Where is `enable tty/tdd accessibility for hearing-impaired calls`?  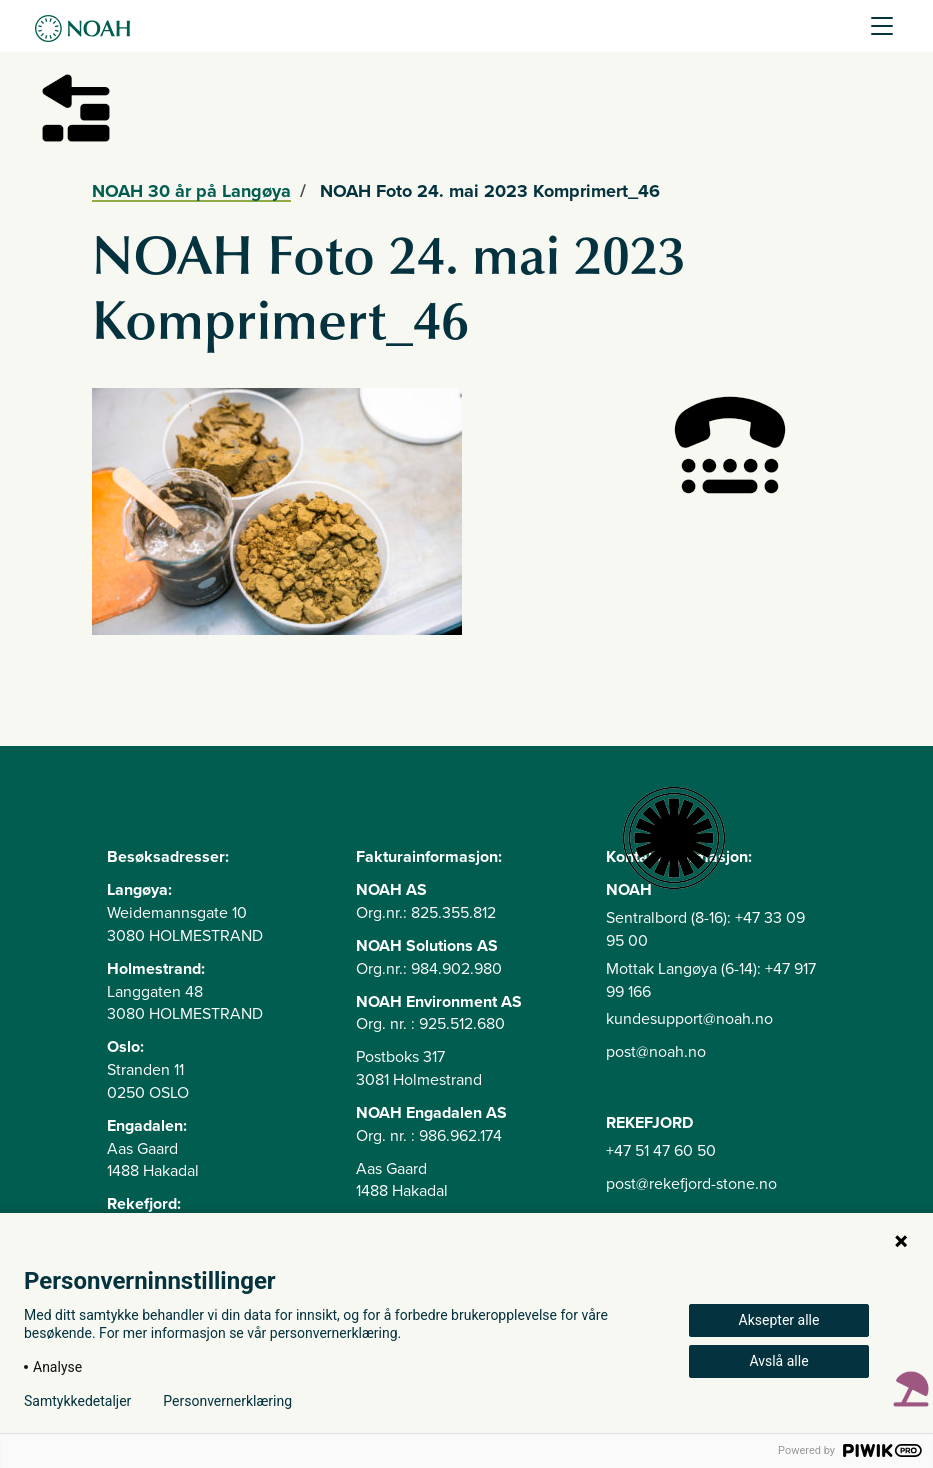
enable tty/tdd accessibility for hearing-impaired calls is located at coordinates (730, 445).